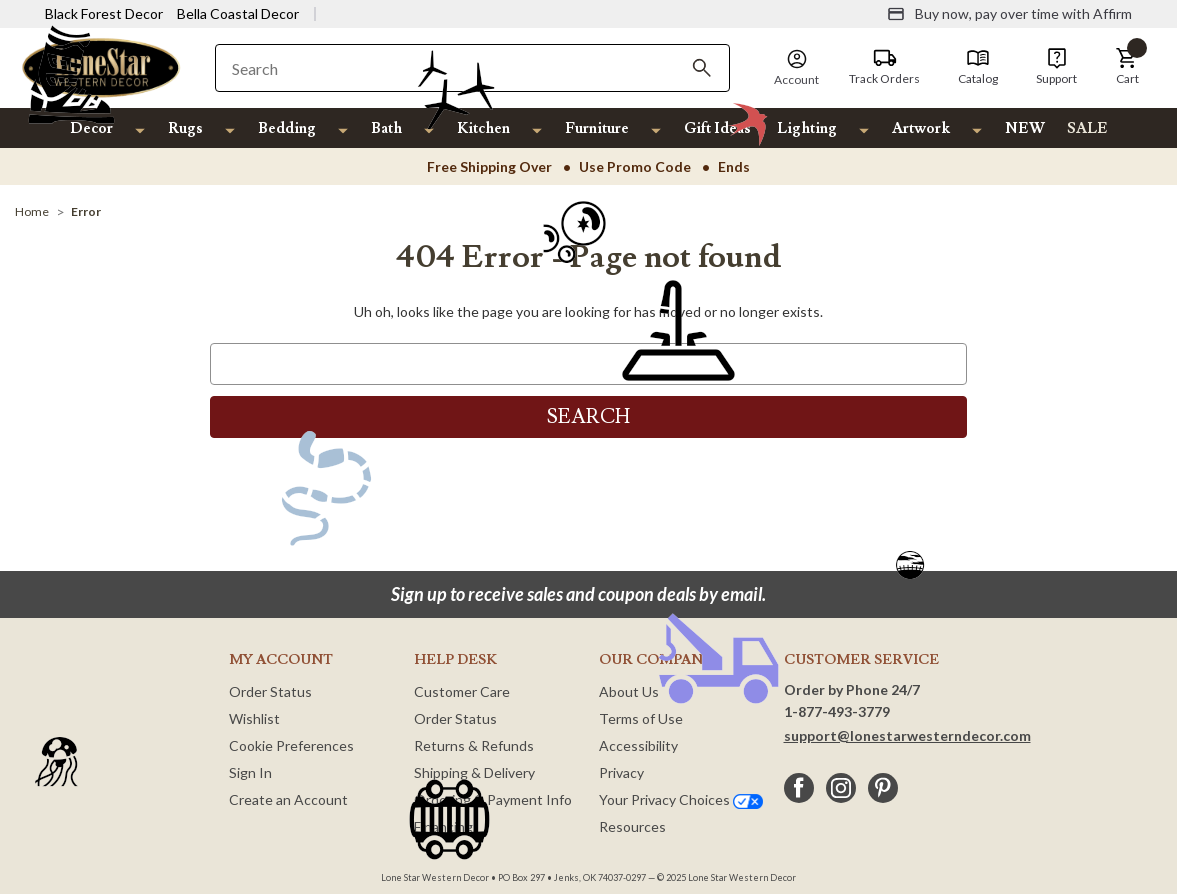 The width and height of the screenshot is (1177, 894). I want to click on kitchen or bathroom fixtures category, so click(678, 330).